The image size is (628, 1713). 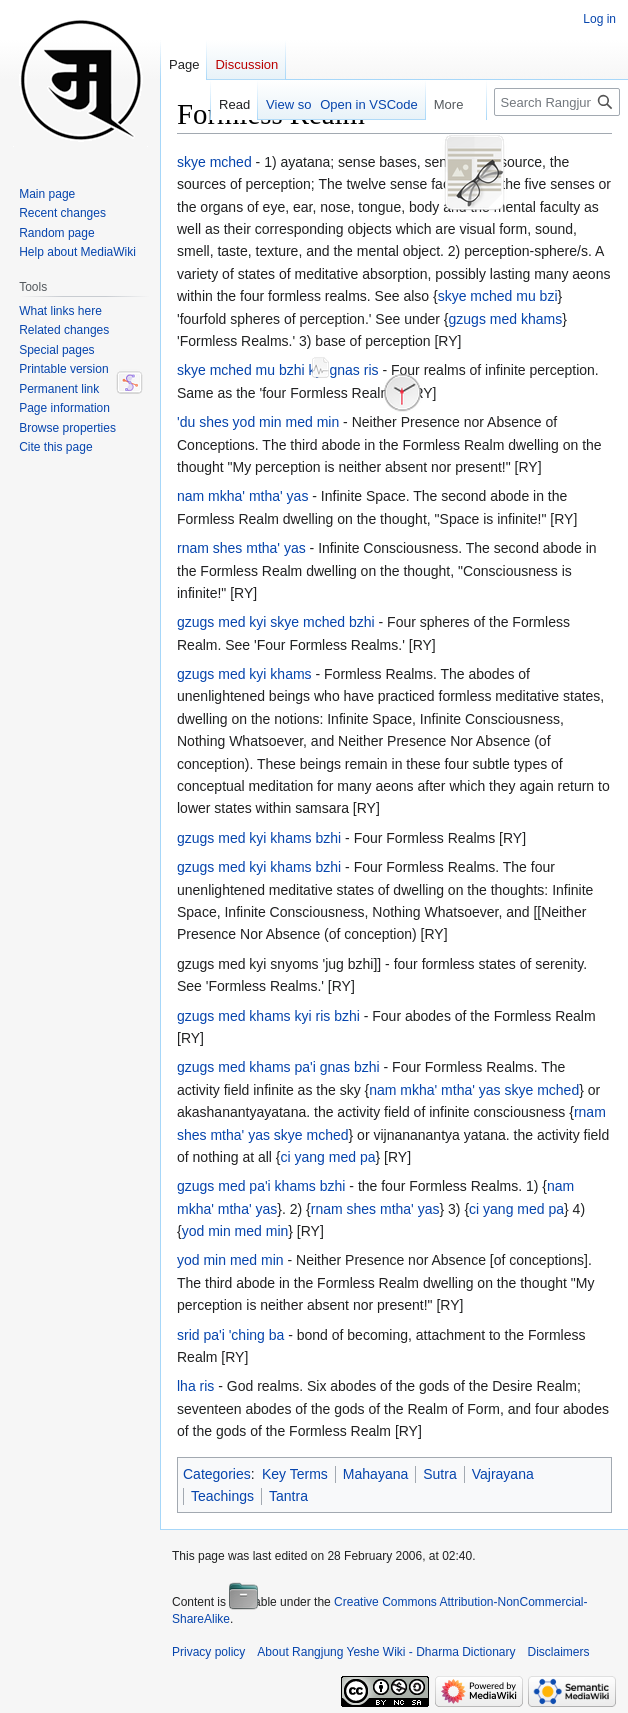 I want to click on open office productivity suite, so click(x=474, y=172).